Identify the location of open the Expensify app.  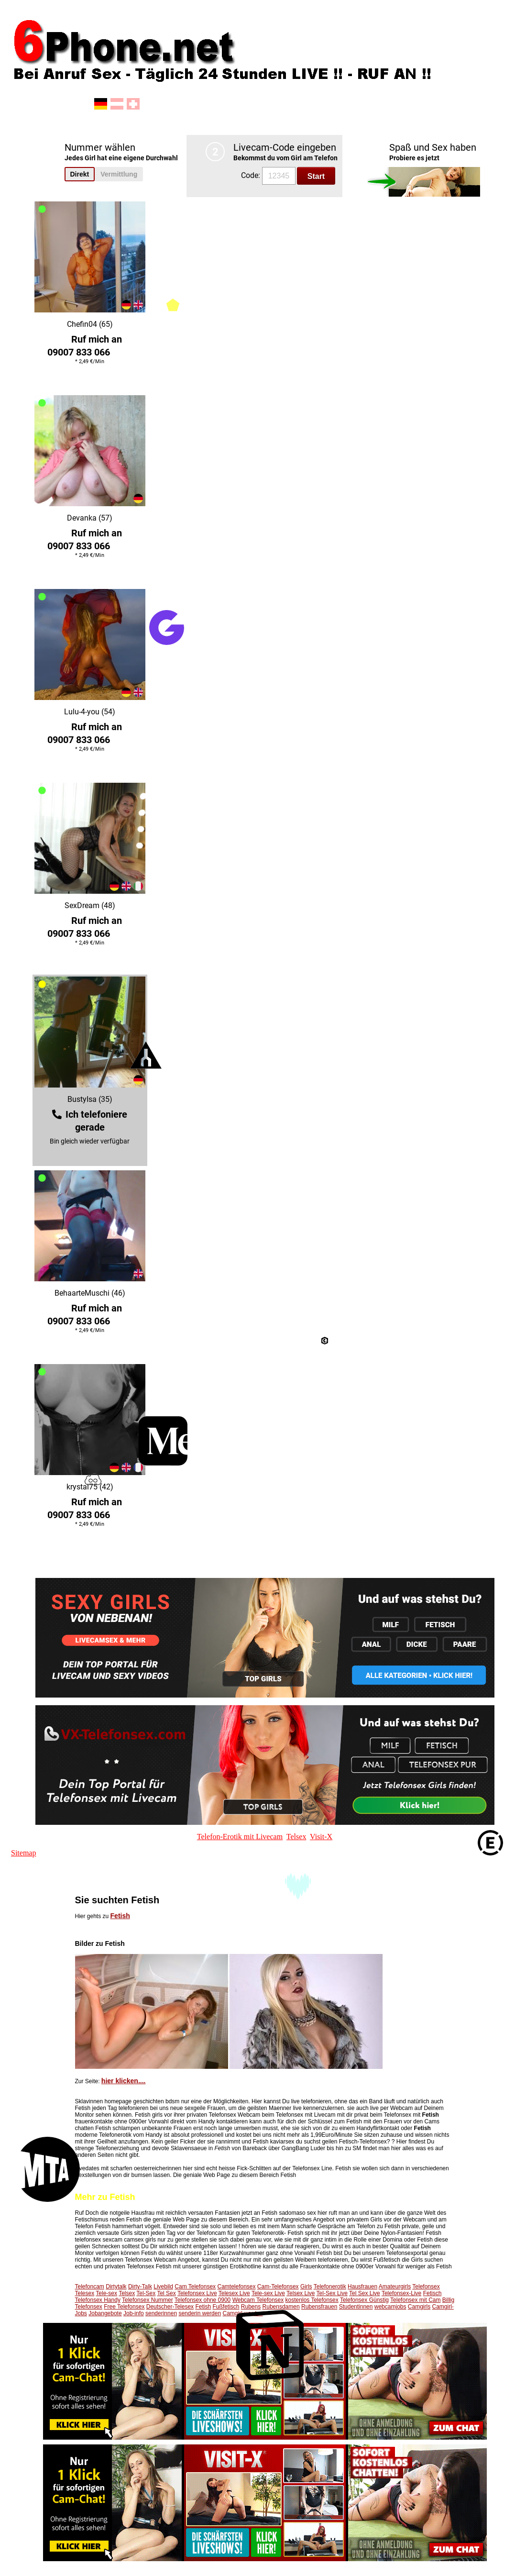
(490, 1843).